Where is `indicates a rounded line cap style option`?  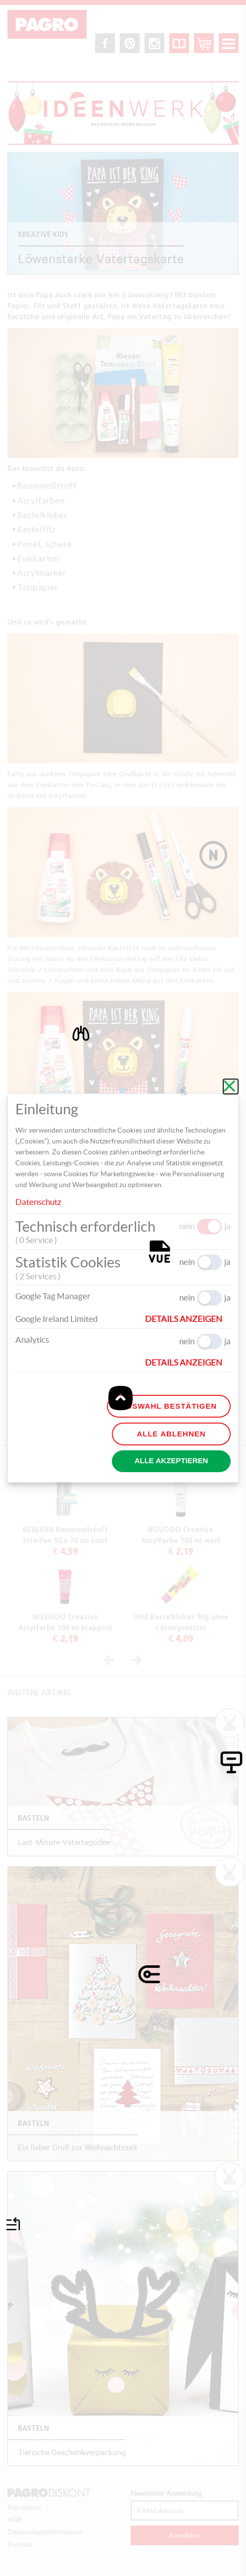 indicates a rounded line cap style option is located at coordinates (148, 1974).